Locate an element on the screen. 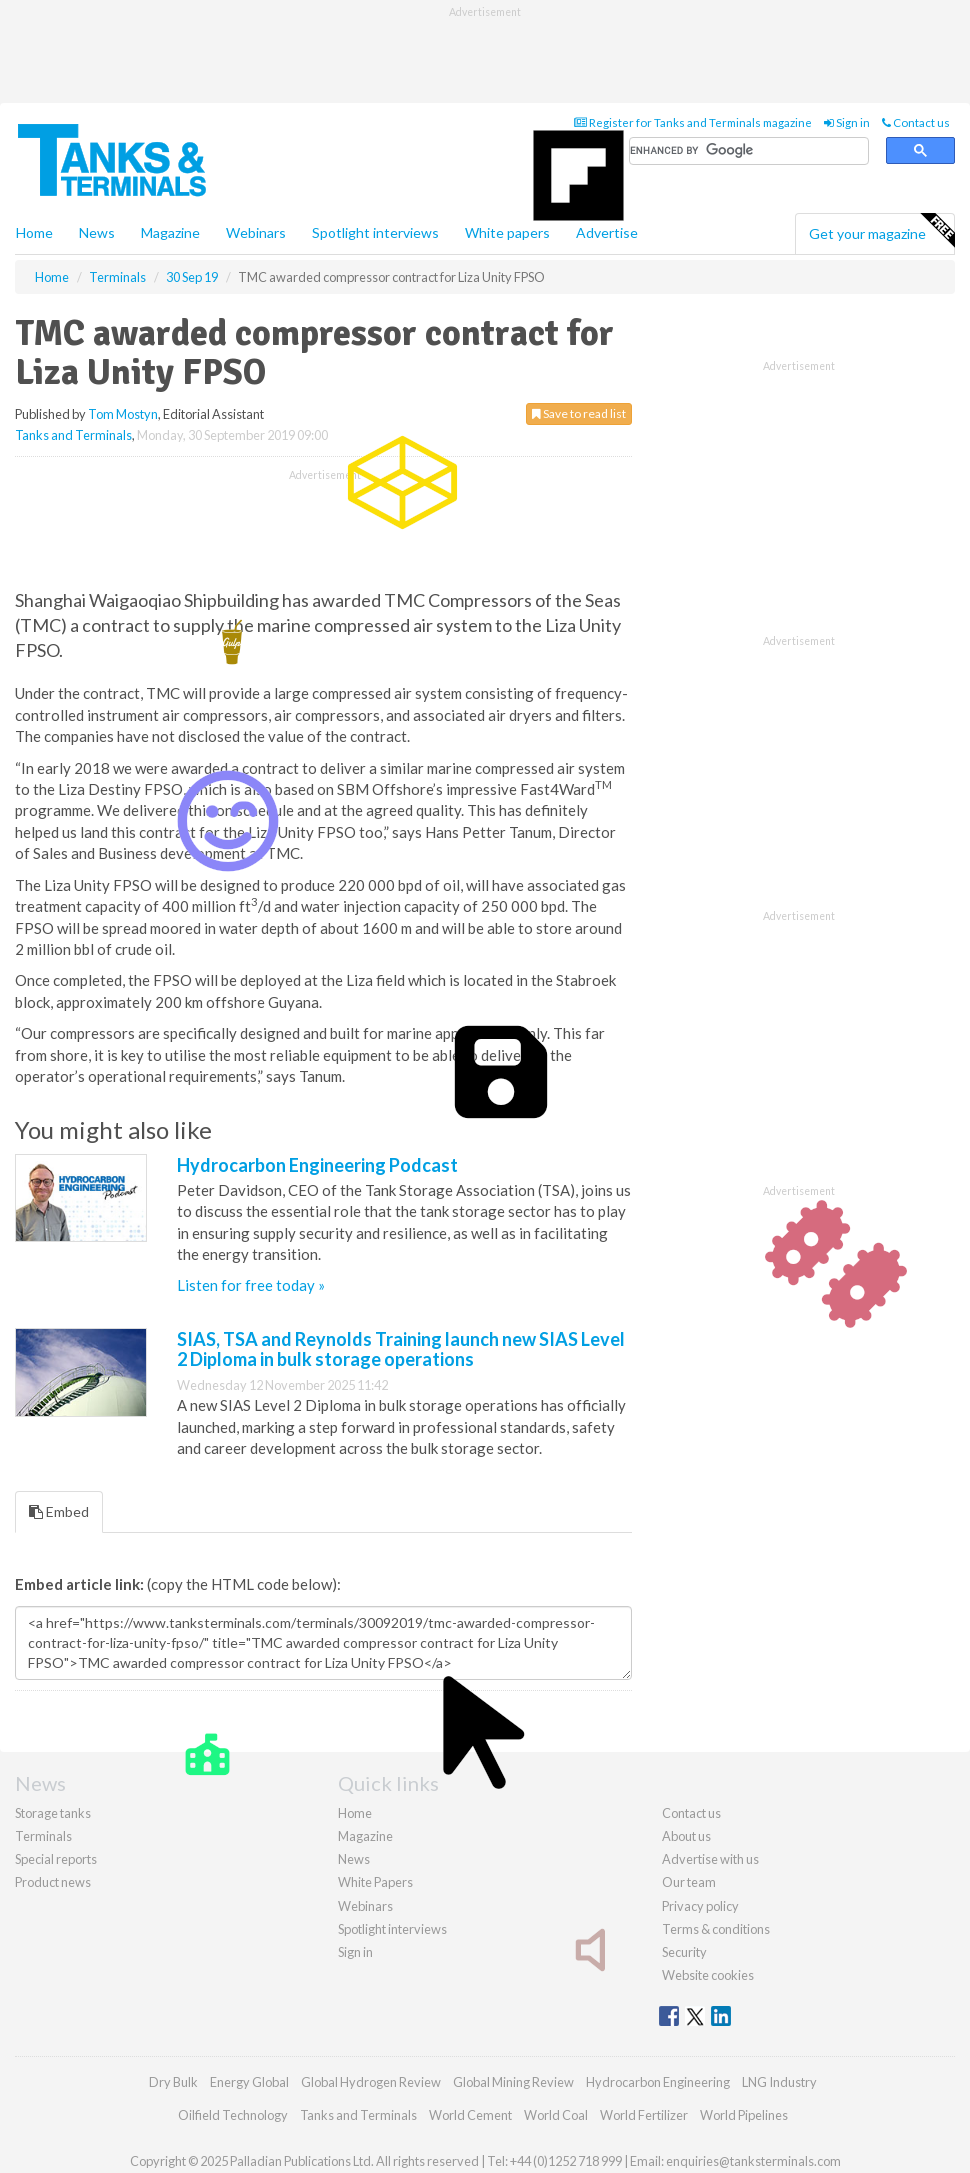  open codepen profile or projects is located at coordinates (402, 482).